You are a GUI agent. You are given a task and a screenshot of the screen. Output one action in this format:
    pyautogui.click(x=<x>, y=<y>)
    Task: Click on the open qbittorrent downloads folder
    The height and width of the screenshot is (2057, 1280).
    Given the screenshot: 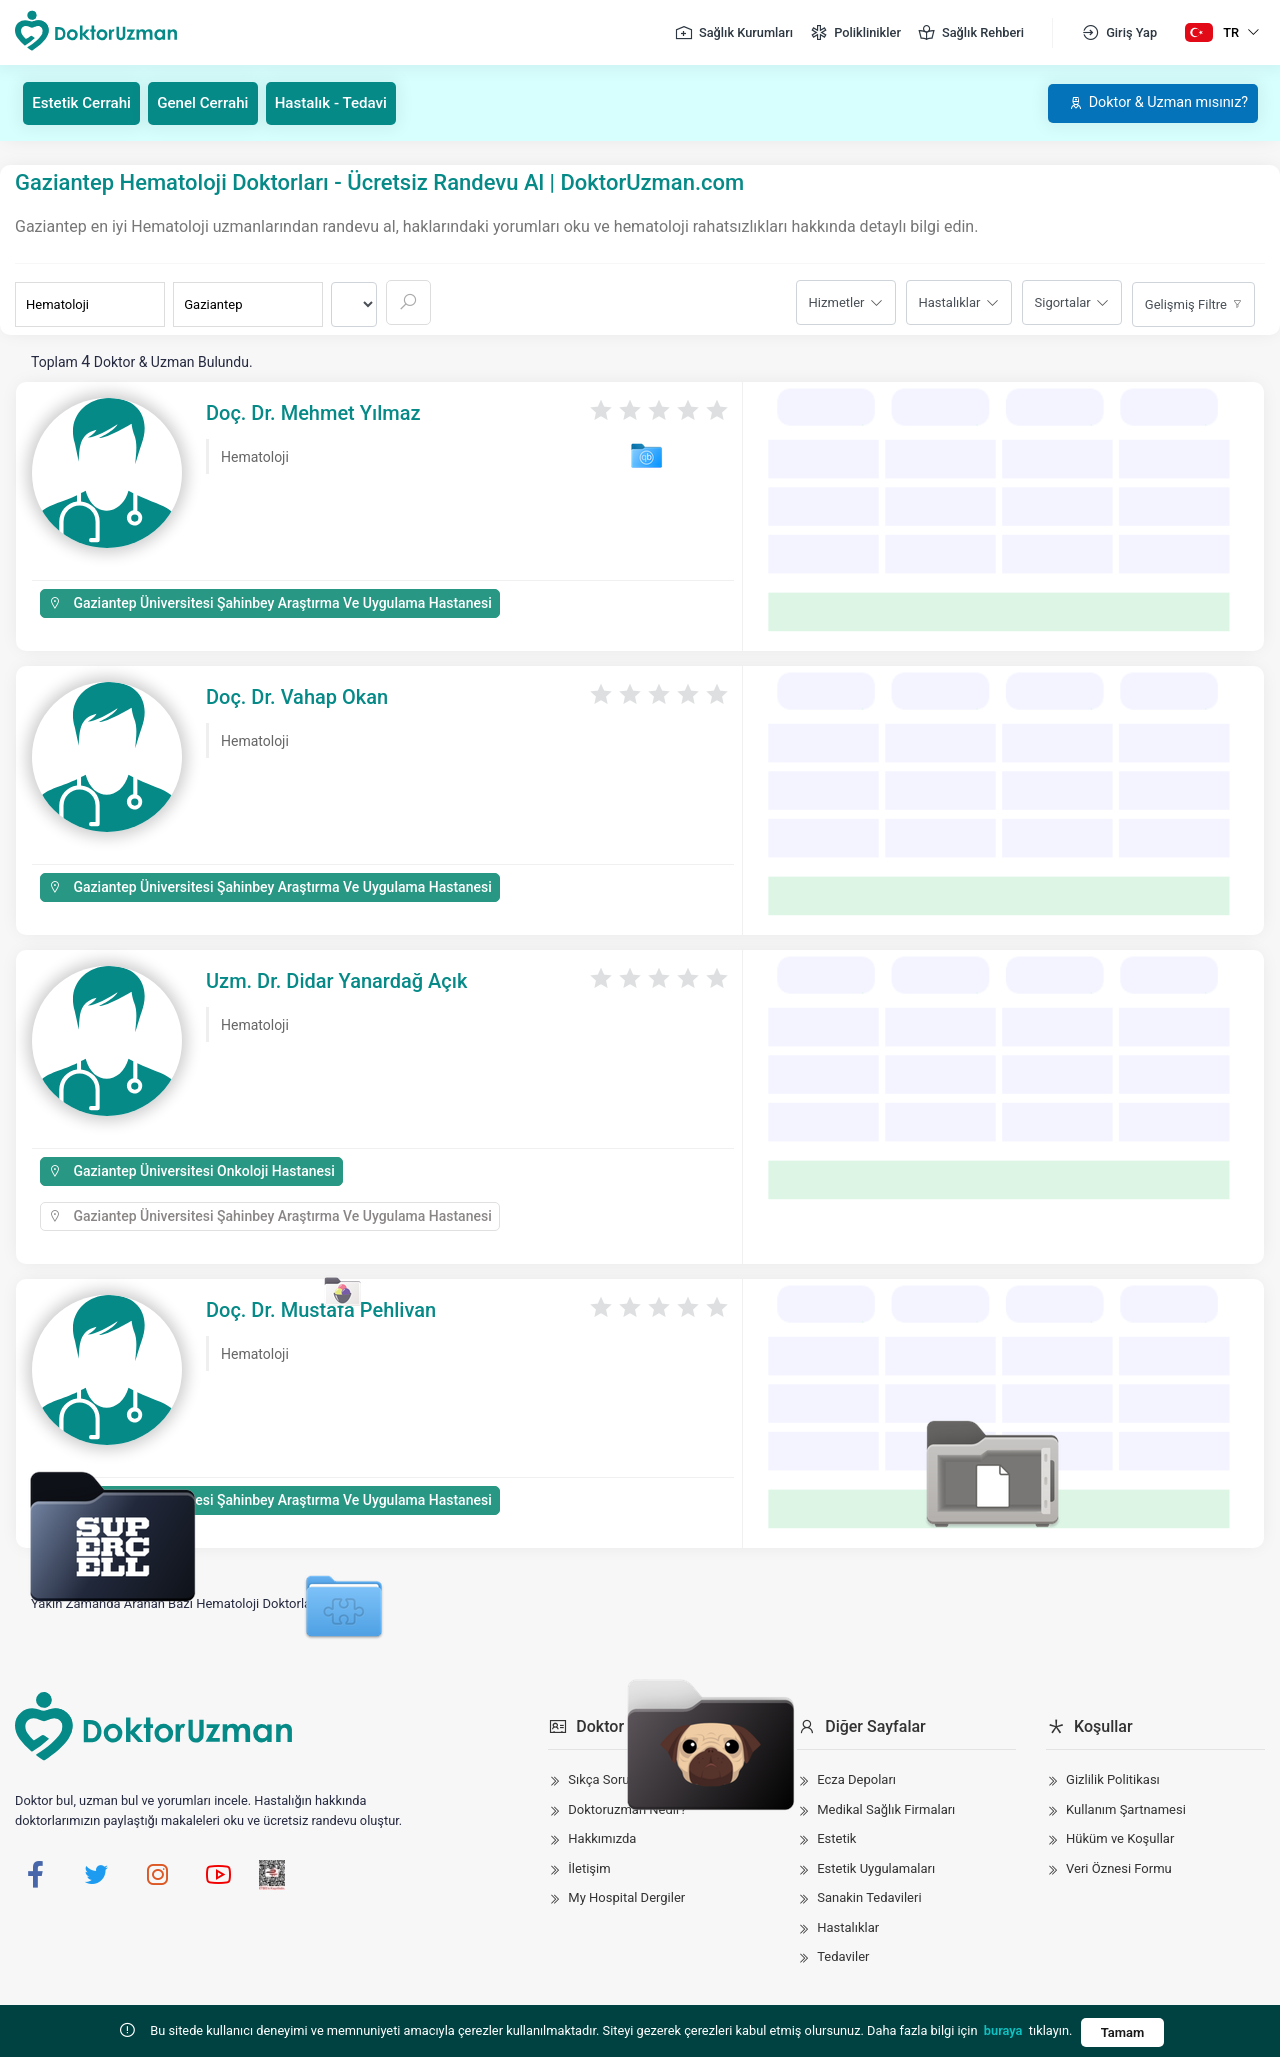 What is the action you would take?
    pyautogui.click(x=646, y=456)
    